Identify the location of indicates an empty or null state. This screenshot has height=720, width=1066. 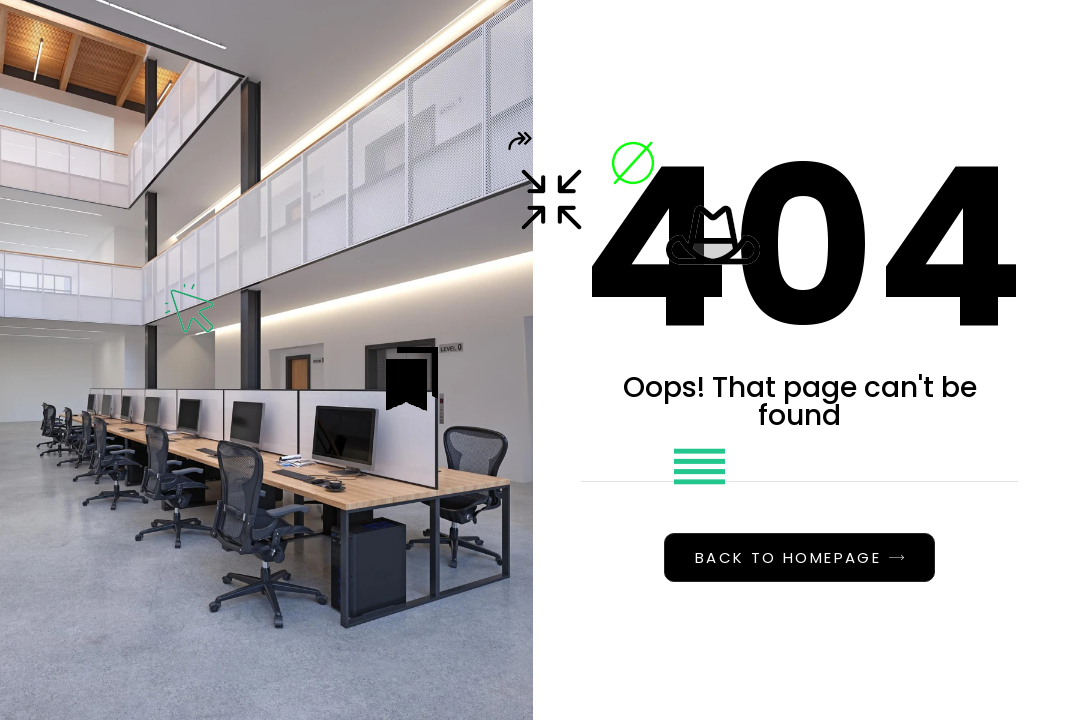
(633, 163).